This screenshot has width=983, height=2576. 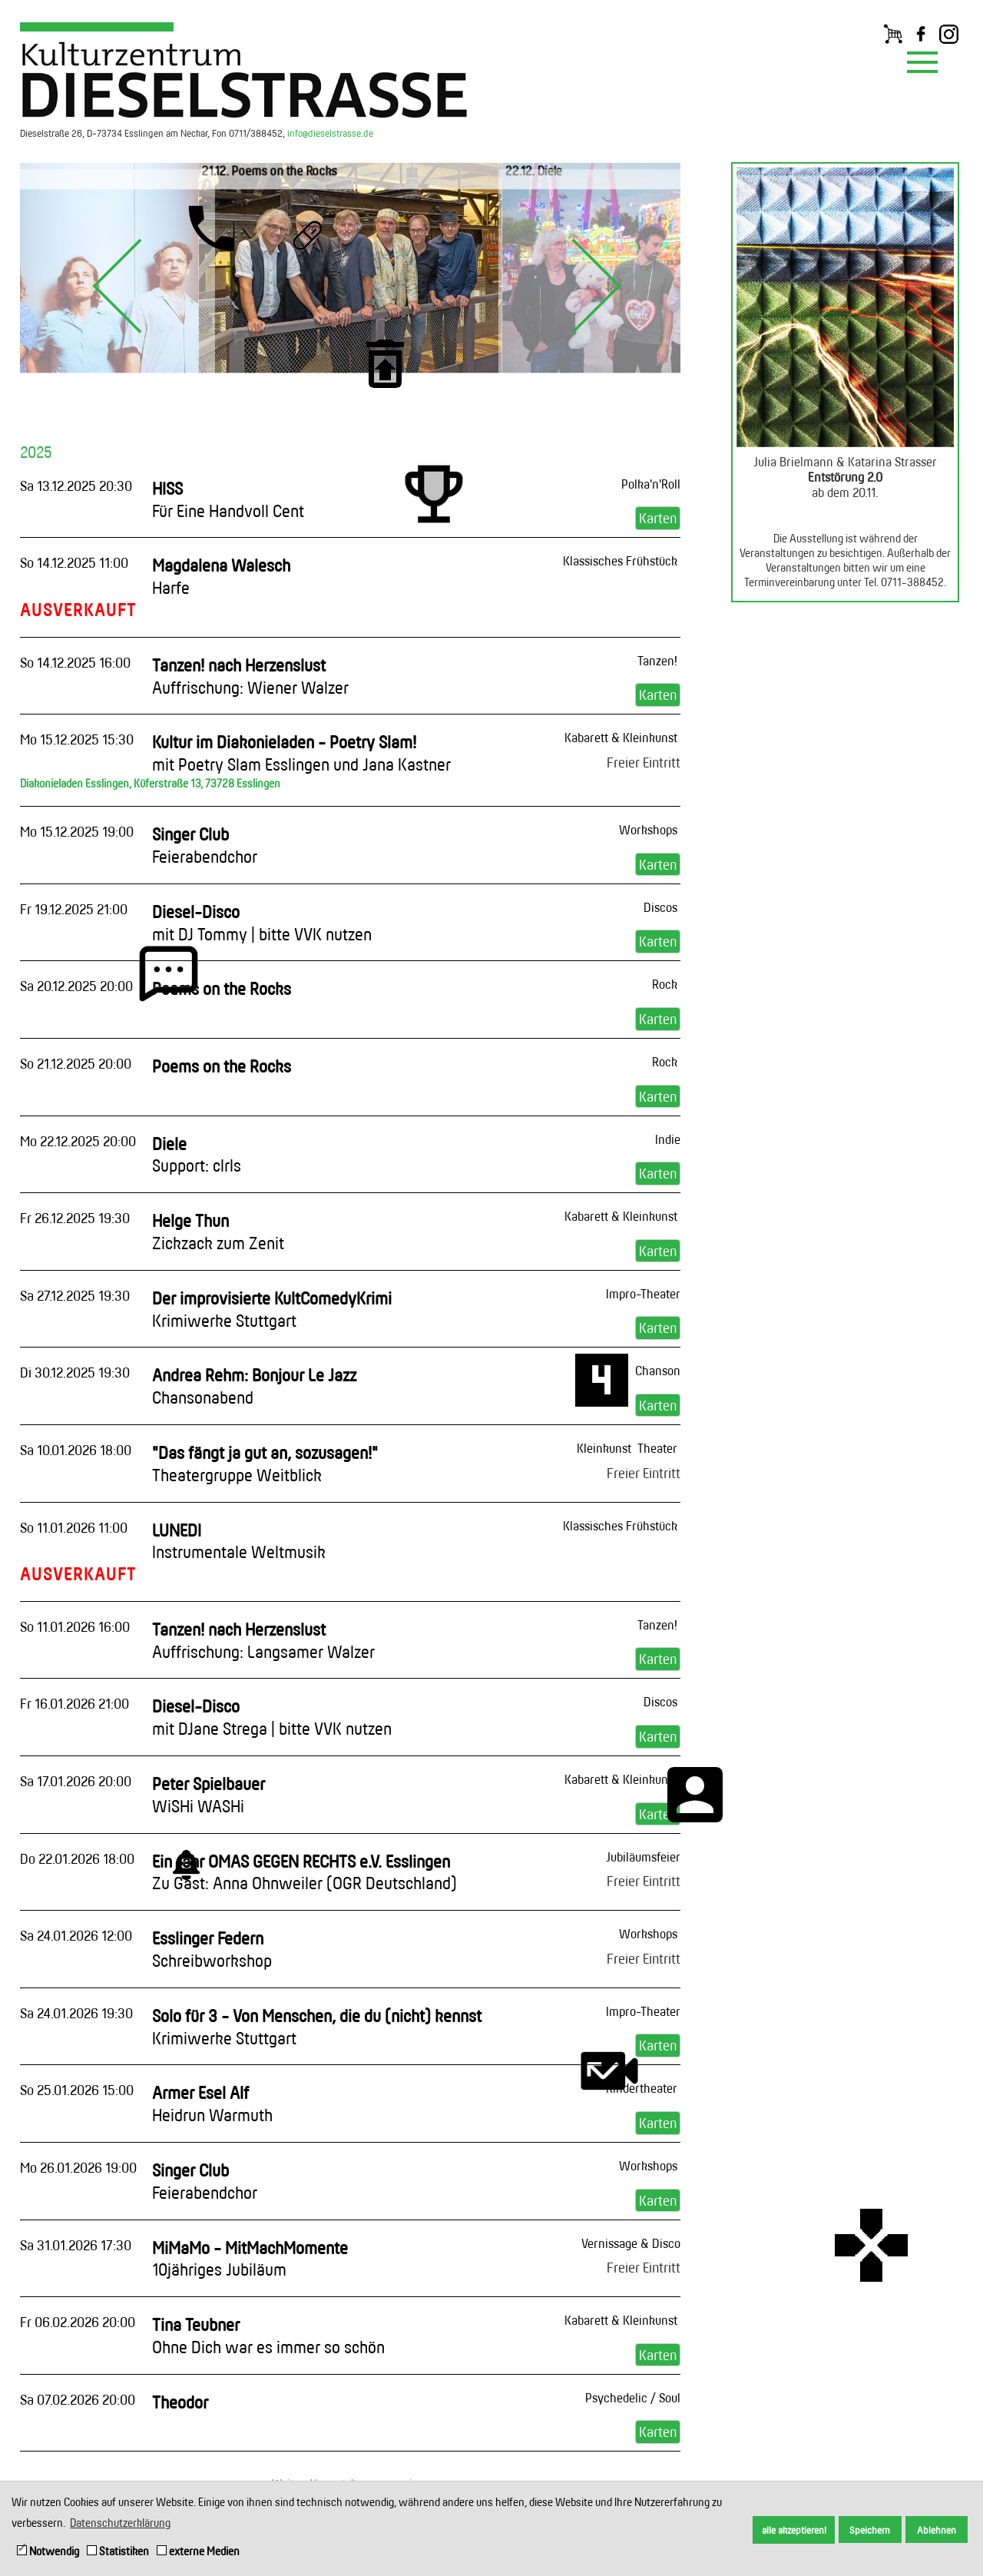 What do you see at coordinates (871, 2245) in the screenshot?
I see `access games or gaming section` at bounding box center [871, 2245].